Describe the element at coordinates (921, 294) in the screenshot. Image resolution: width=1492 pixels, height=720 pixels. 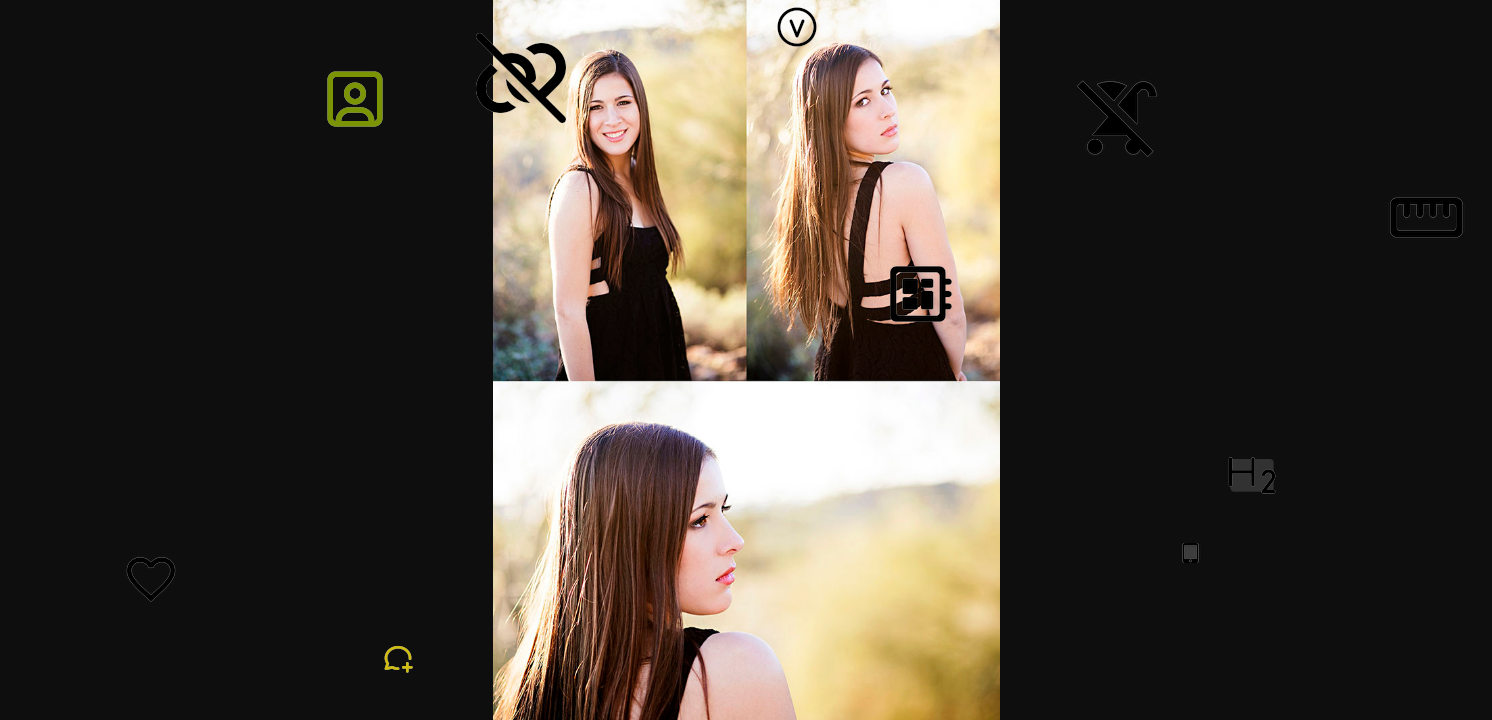
I see `access developer or hardware settings` at that location.